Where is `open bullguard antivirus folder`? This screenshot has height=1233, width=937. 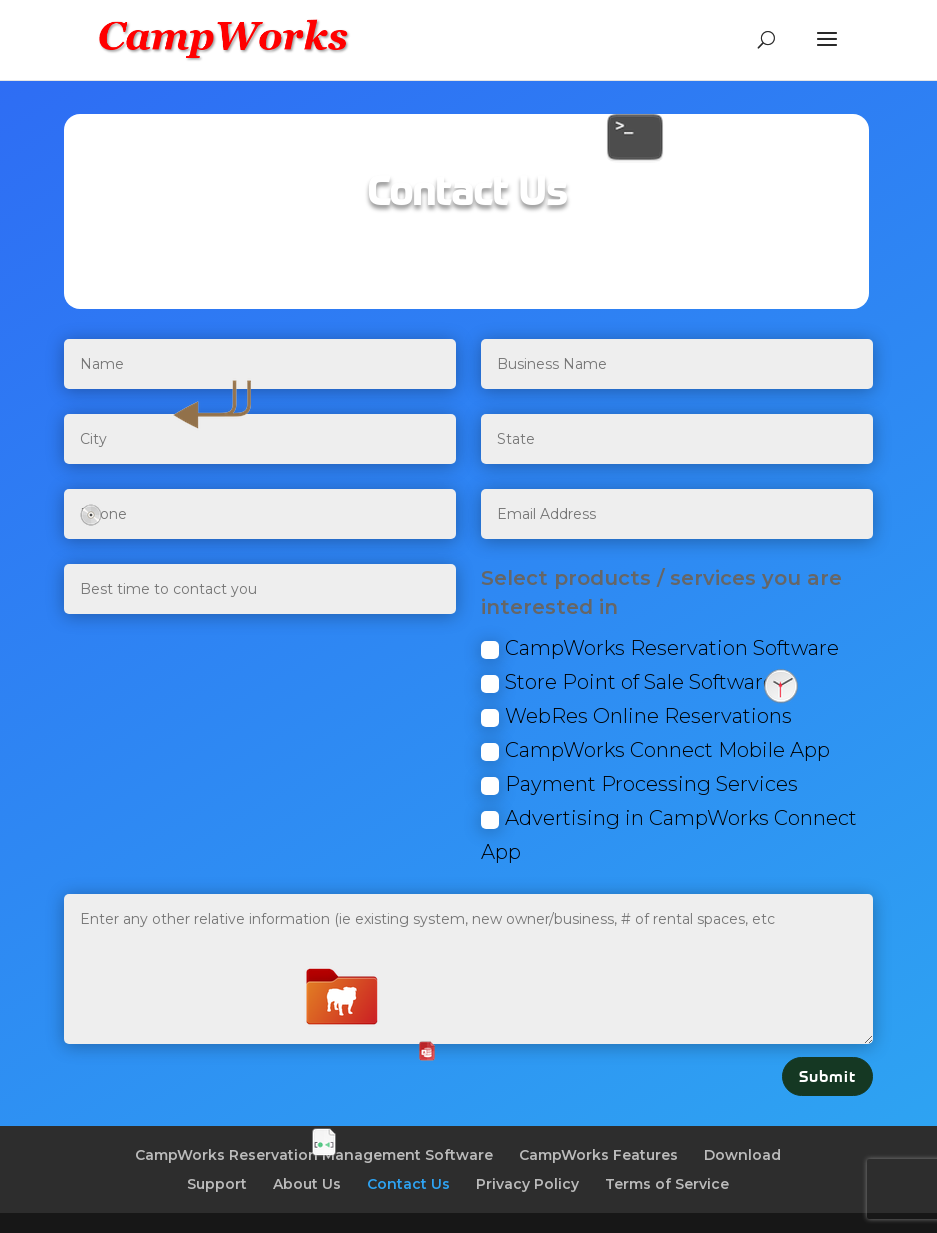
open bullguard antivirus folder is located at coordinates (341, 998).